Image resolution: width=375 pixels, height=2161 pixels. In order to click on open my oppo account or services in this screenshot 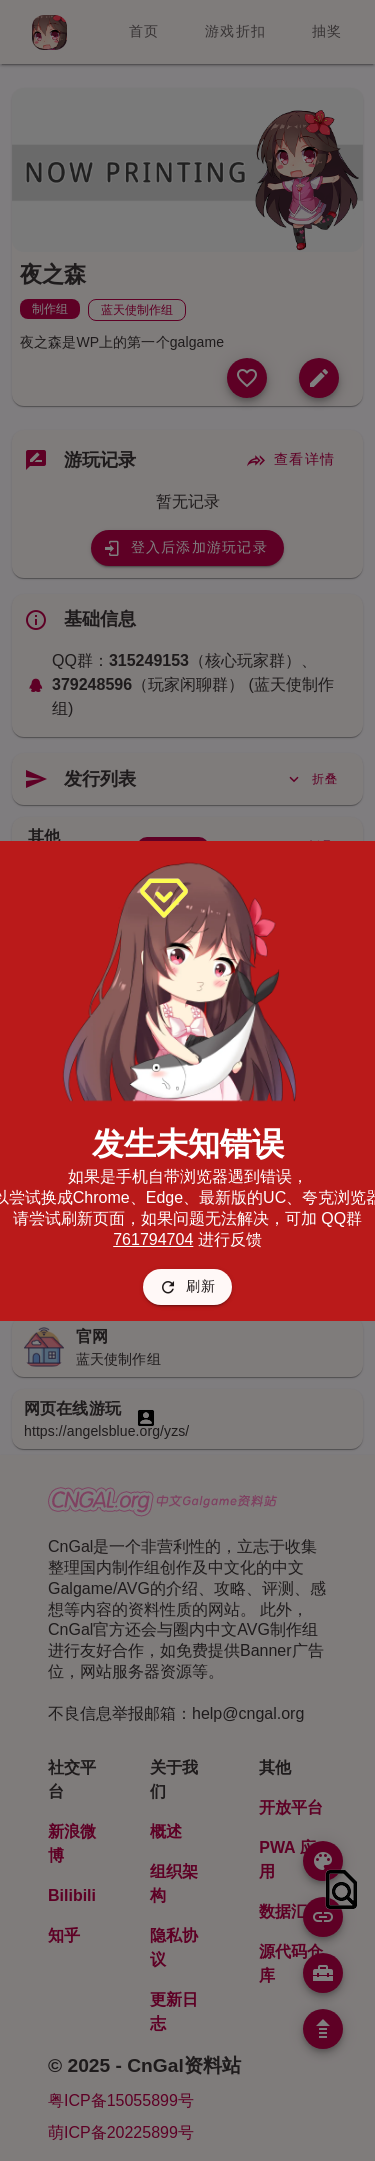, I will do `click(164, 896)`.